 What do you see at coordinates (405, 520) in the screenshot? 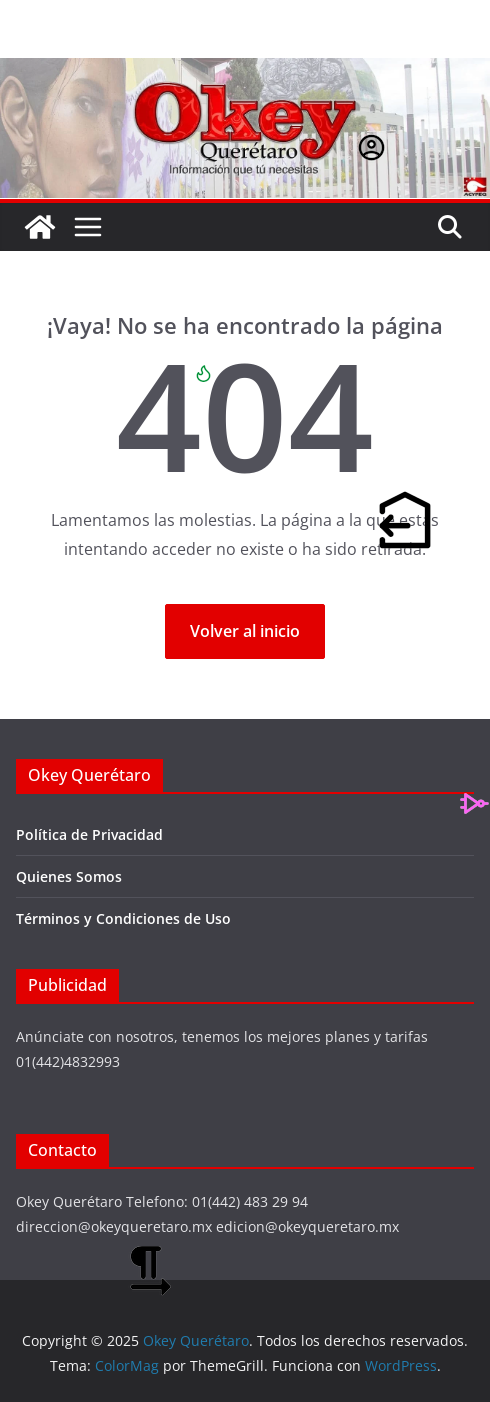
I see `transfer data out of home storage` at bounding box center [405, 520].